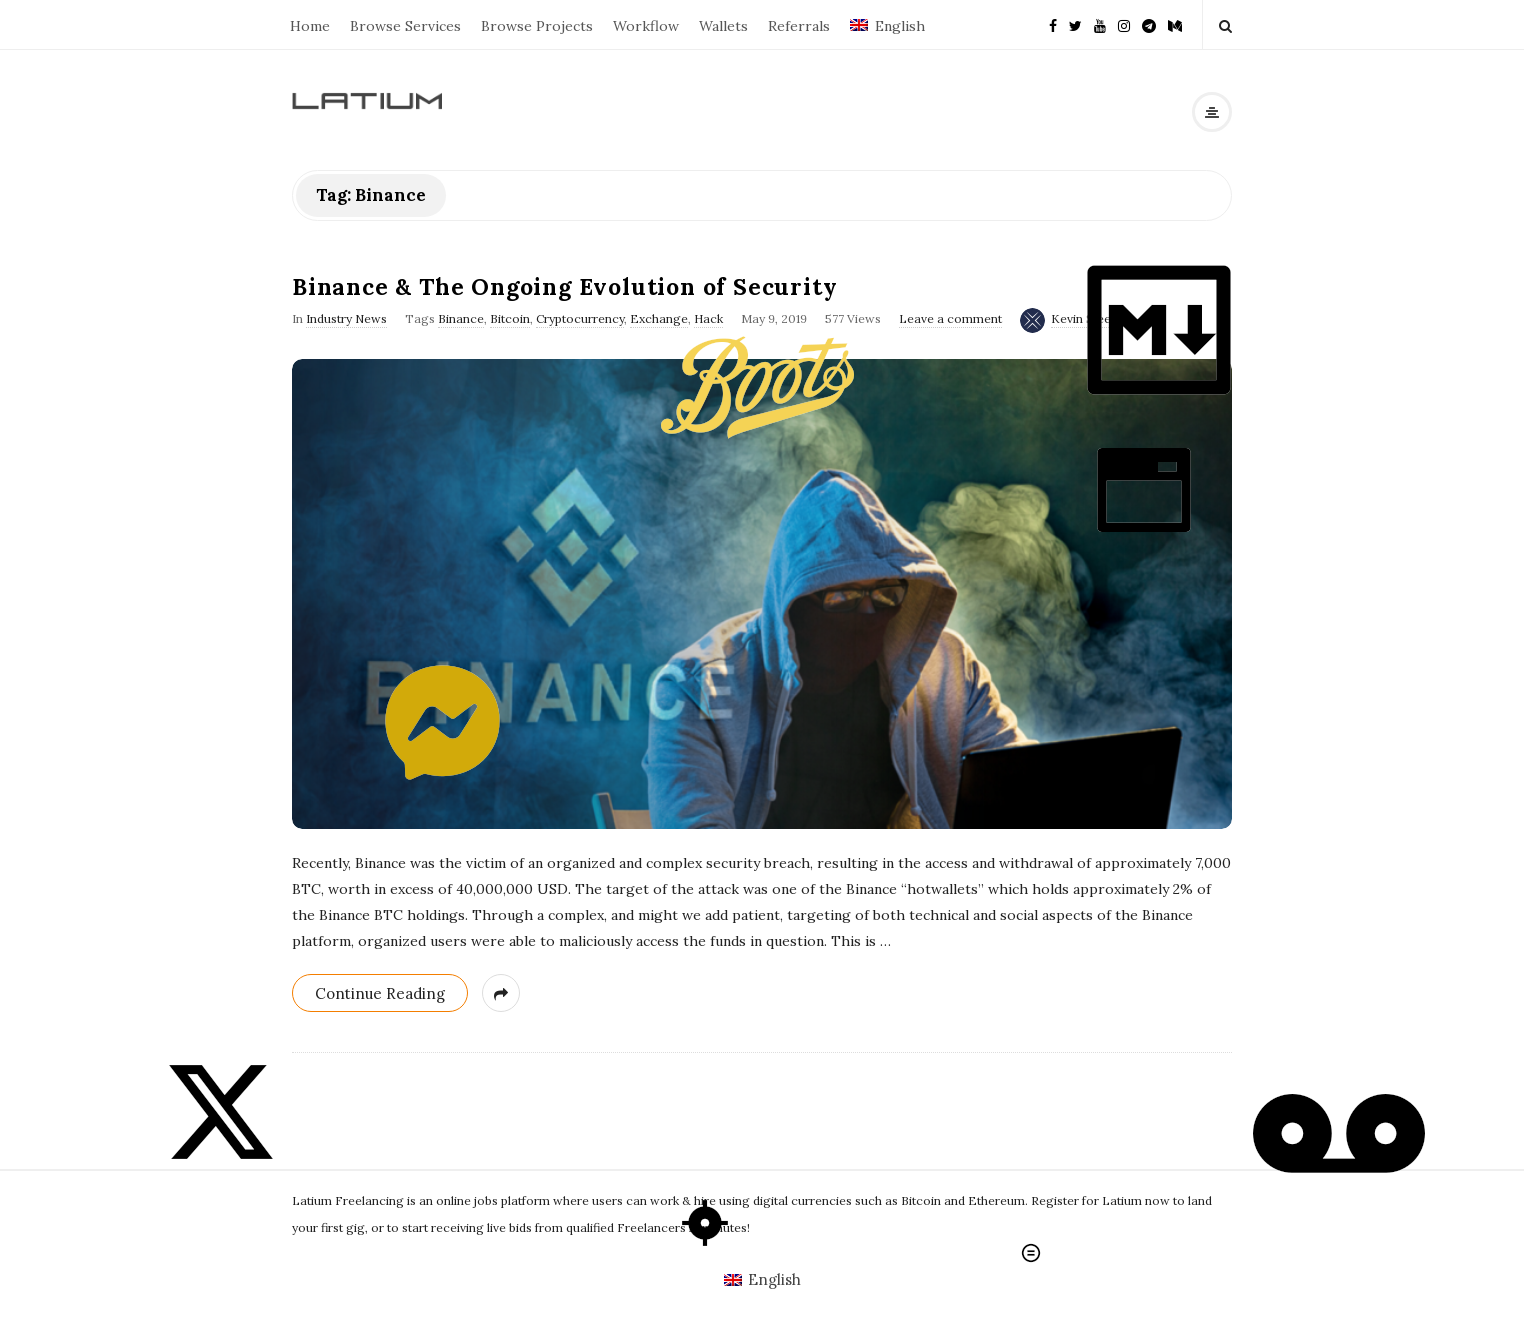 Image resolution: width=1524 pixels, height=1330 pixels. Describe the element at coordinates (705, 1223) in the screenshot. I see `center or focus on current location` at that location.